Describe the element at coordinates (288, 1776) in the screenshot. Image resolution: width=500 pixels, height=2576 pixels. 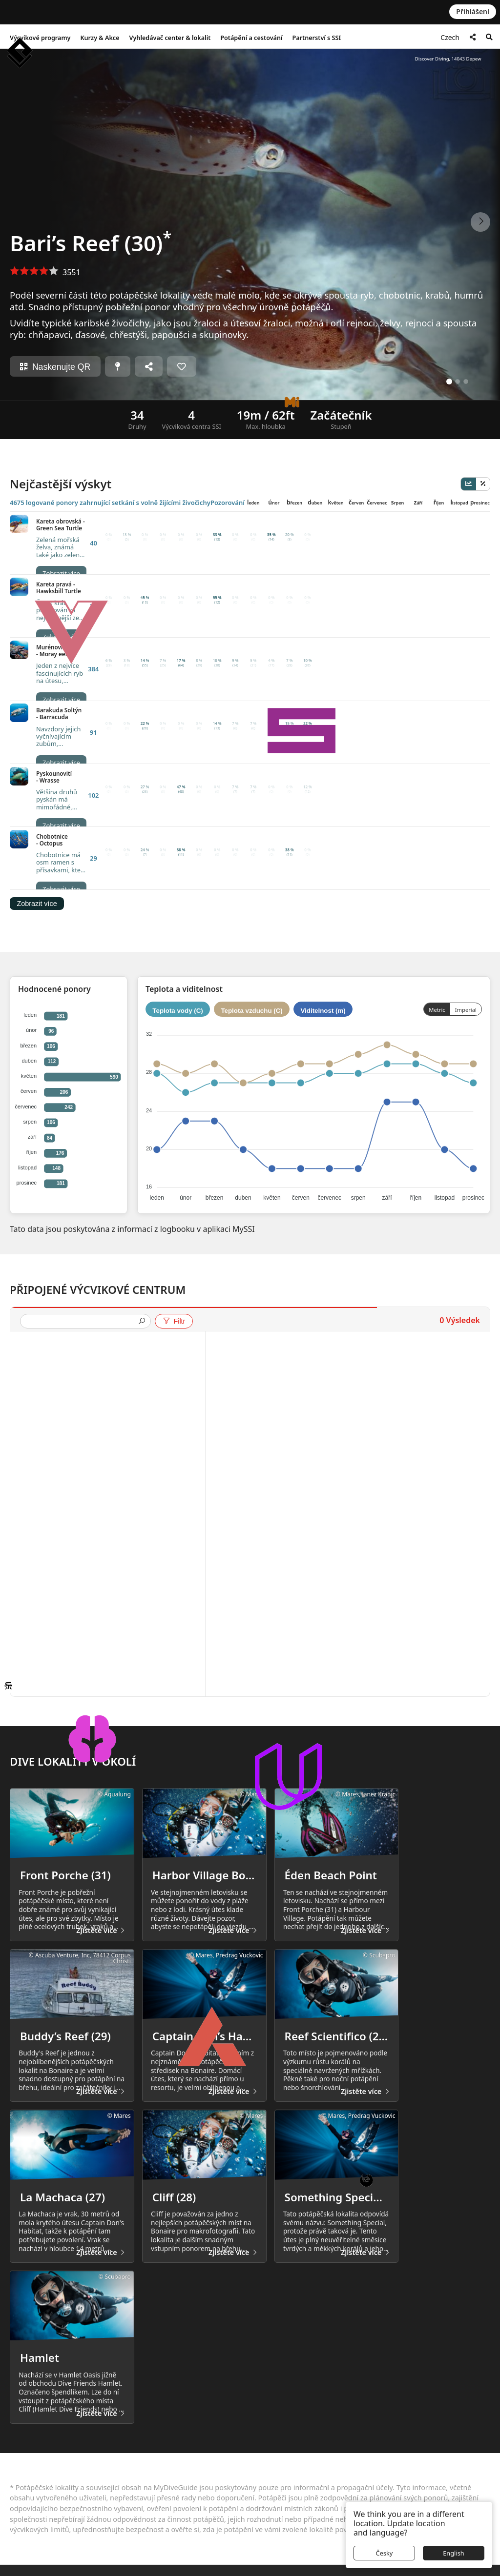
I see `open the Udacity learning platform` at that location.